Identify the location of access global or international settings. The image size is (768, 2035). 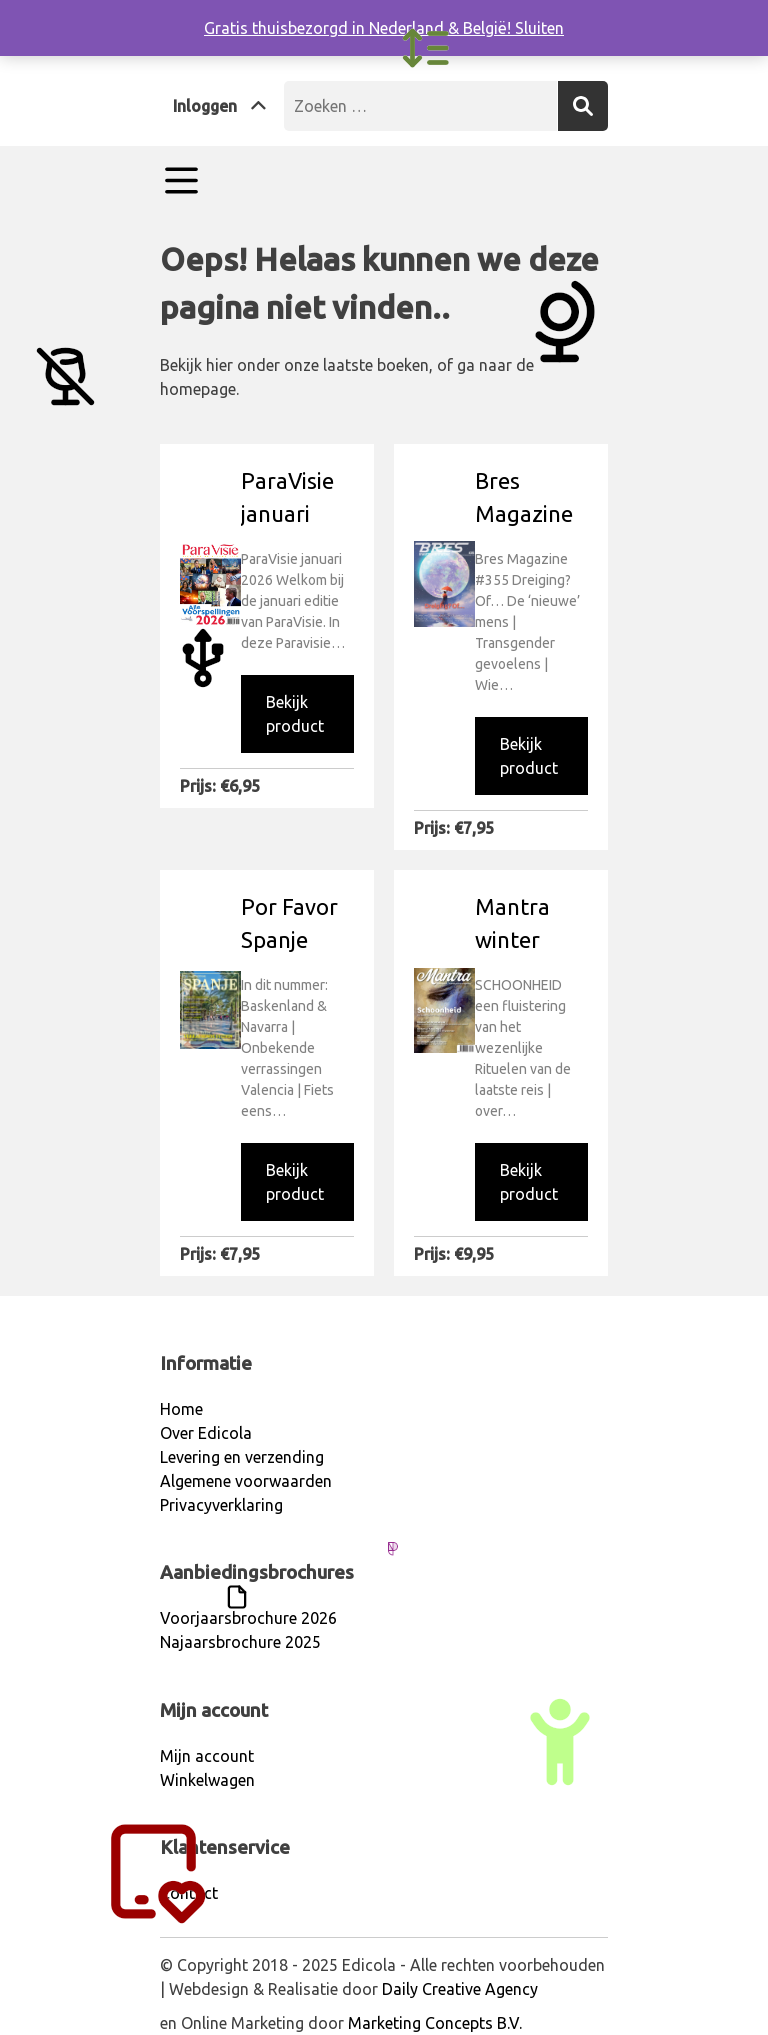
(563, 323).